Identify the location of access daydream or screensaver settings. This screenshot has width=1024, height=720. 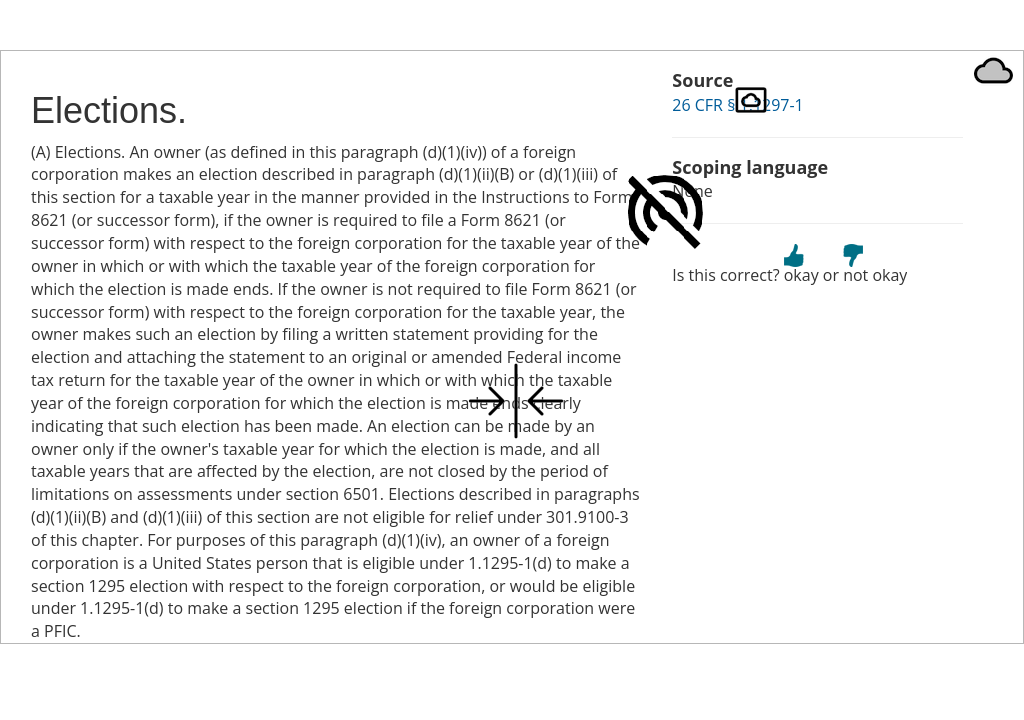
(751, 100).